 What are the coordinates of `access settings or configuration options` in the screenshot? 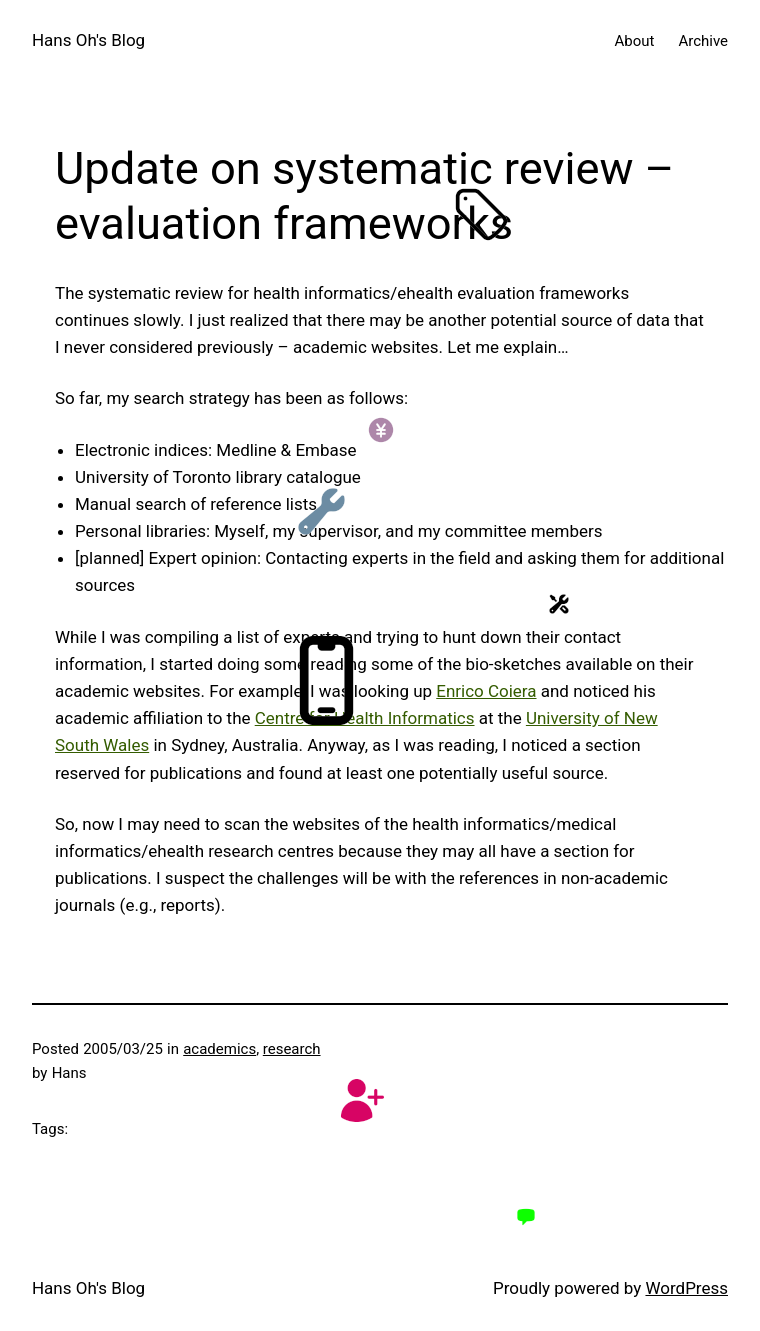 It's located at (559, 604).